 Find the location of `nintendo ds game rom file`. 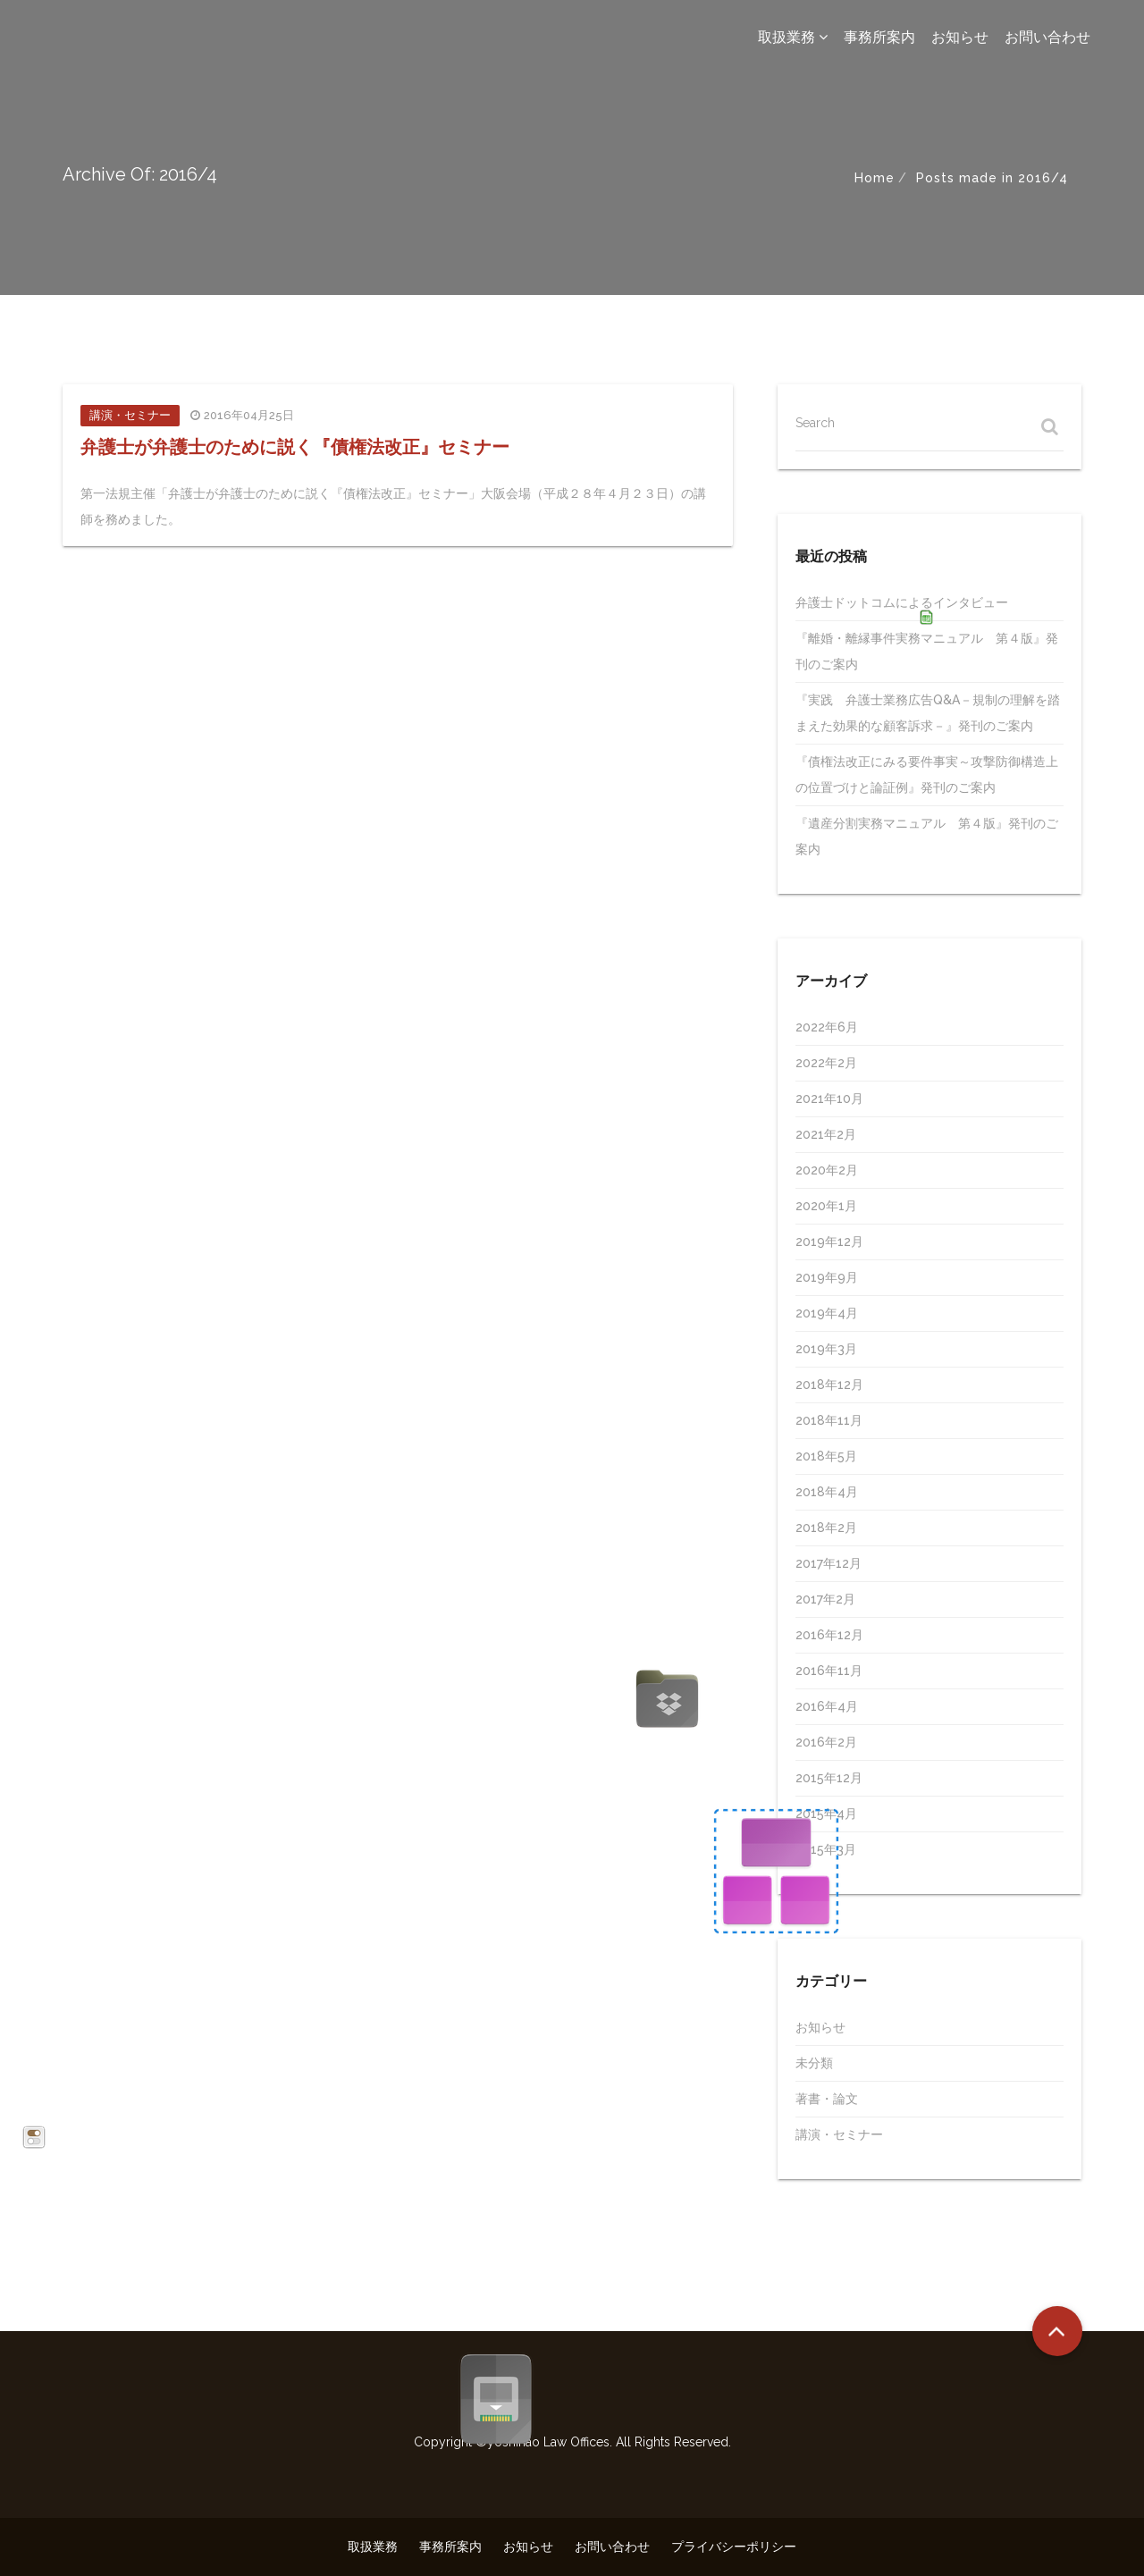

nintendo ds game rom file is located at coordinates (496, 2399).